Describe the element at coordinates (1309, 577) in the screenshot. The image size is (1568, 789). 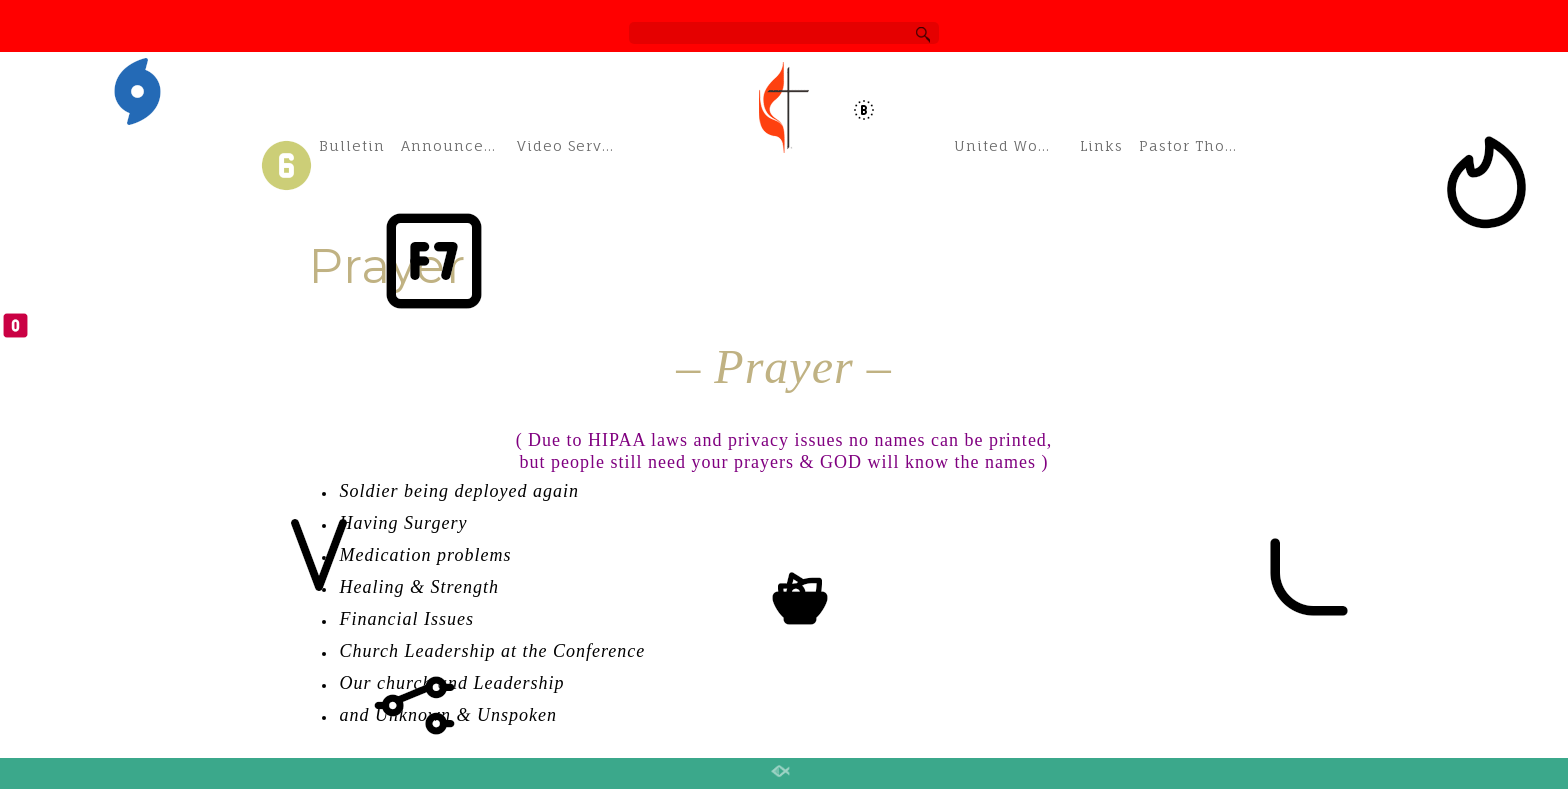
I see `adjust bottom-left corner radius` at that location.